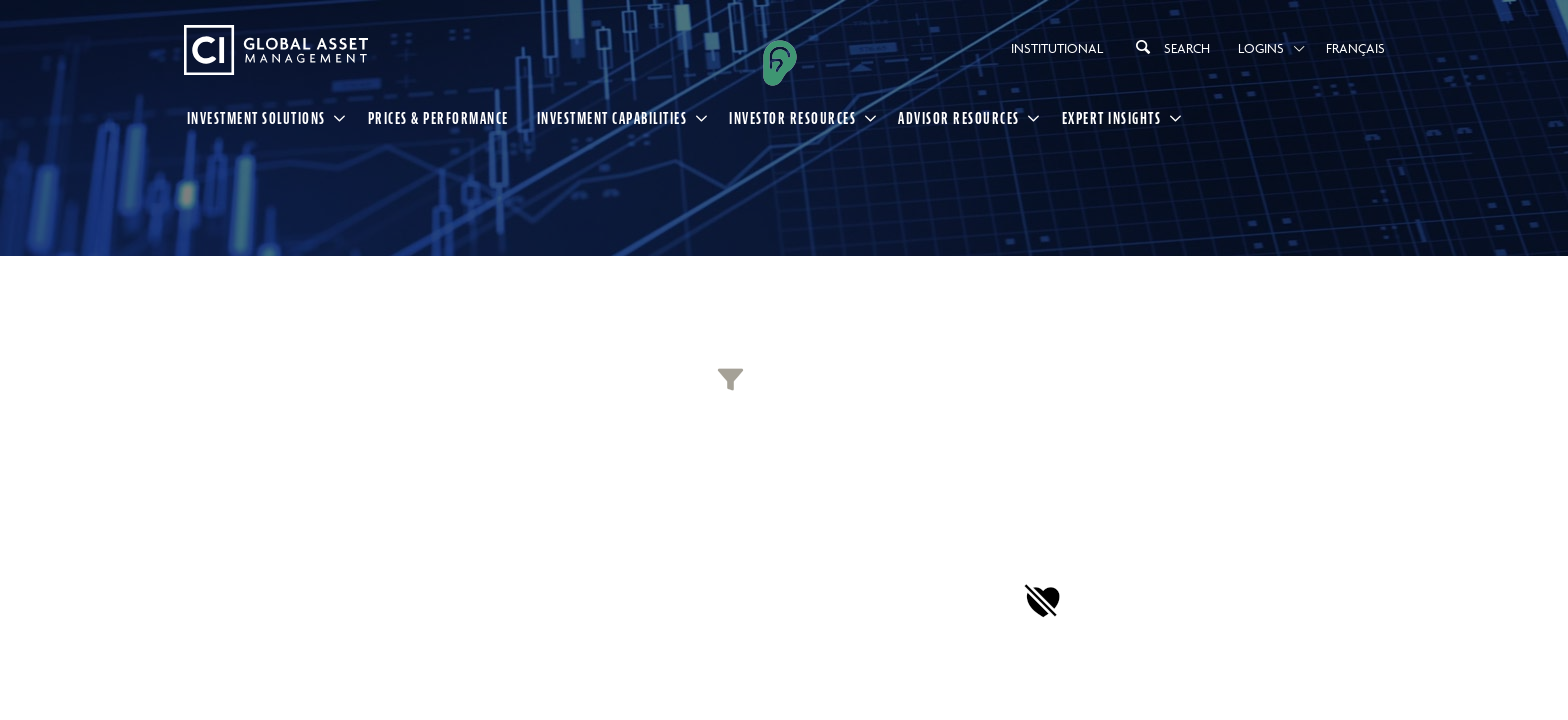  Describe the element at coordinates (730, 379) in the screenshot. I see `filter content or results` at that location.